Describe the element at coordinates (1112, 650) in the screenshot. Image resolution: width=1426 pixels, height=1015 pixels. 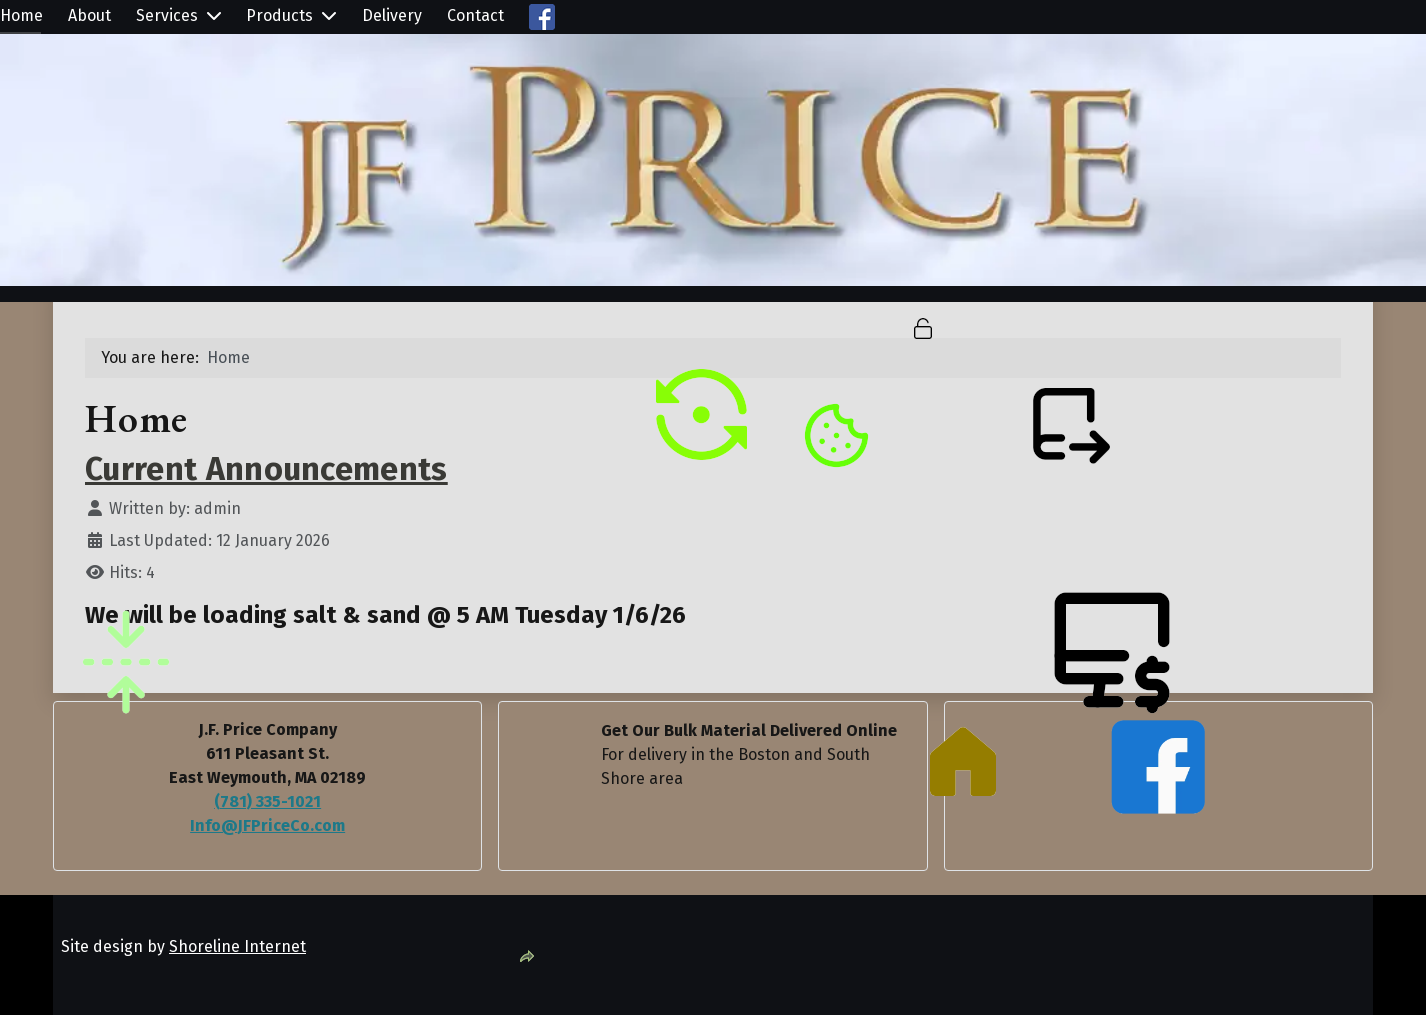
I see `view billing or payment on desktop` at that location.